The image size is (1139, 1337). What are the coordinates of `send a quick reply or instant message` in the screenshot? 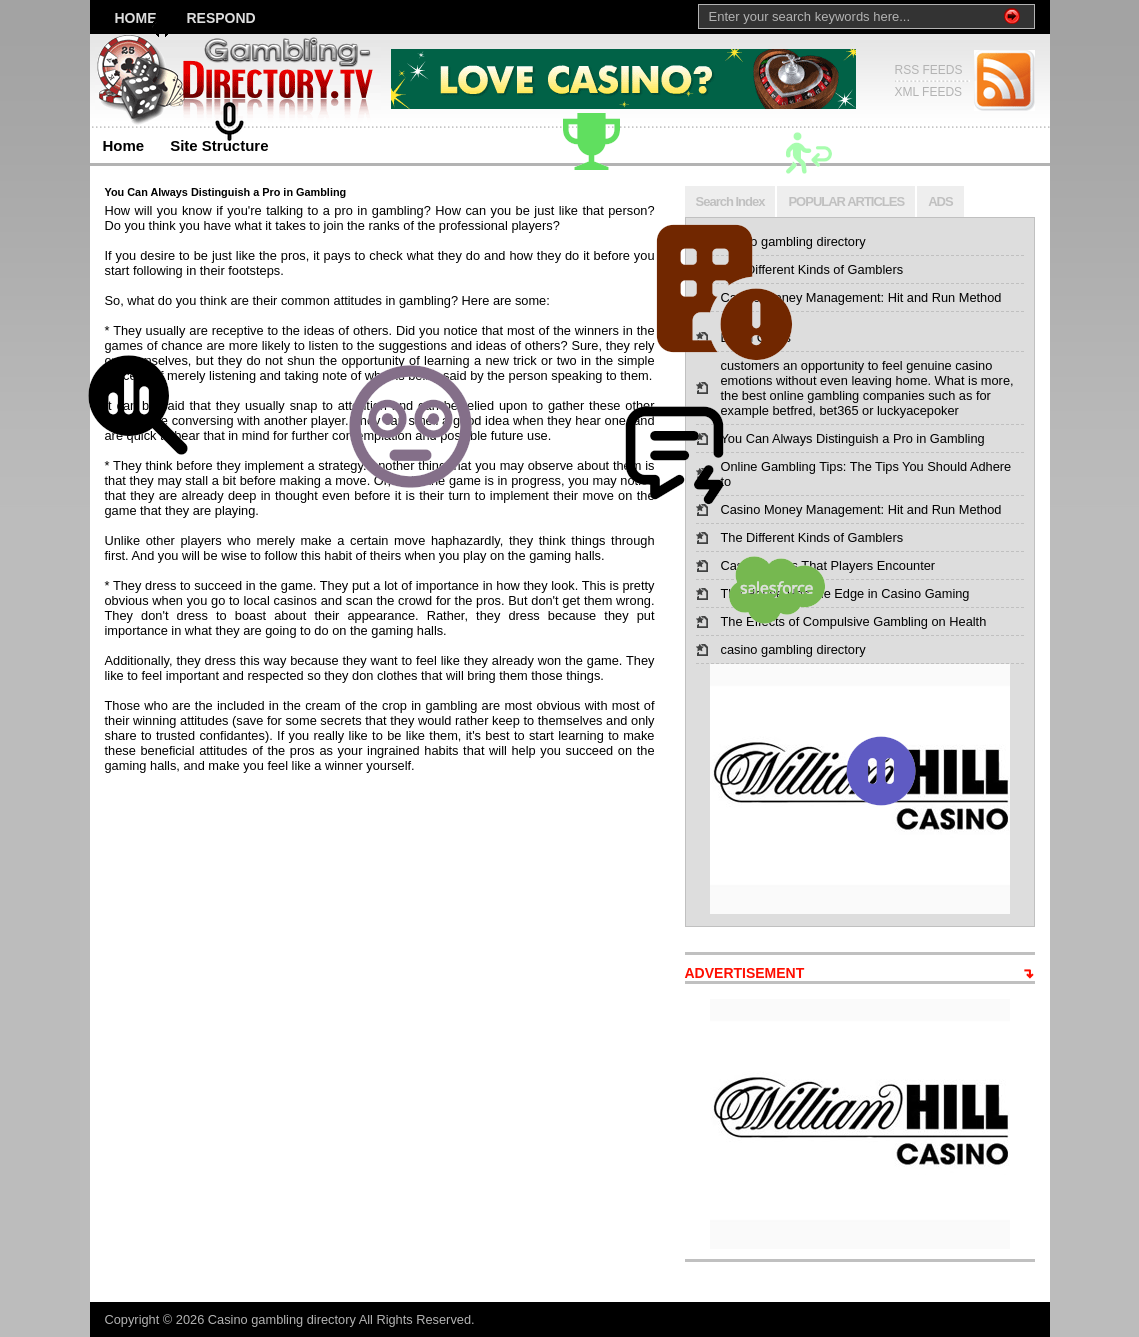 It's located at (674, 450).